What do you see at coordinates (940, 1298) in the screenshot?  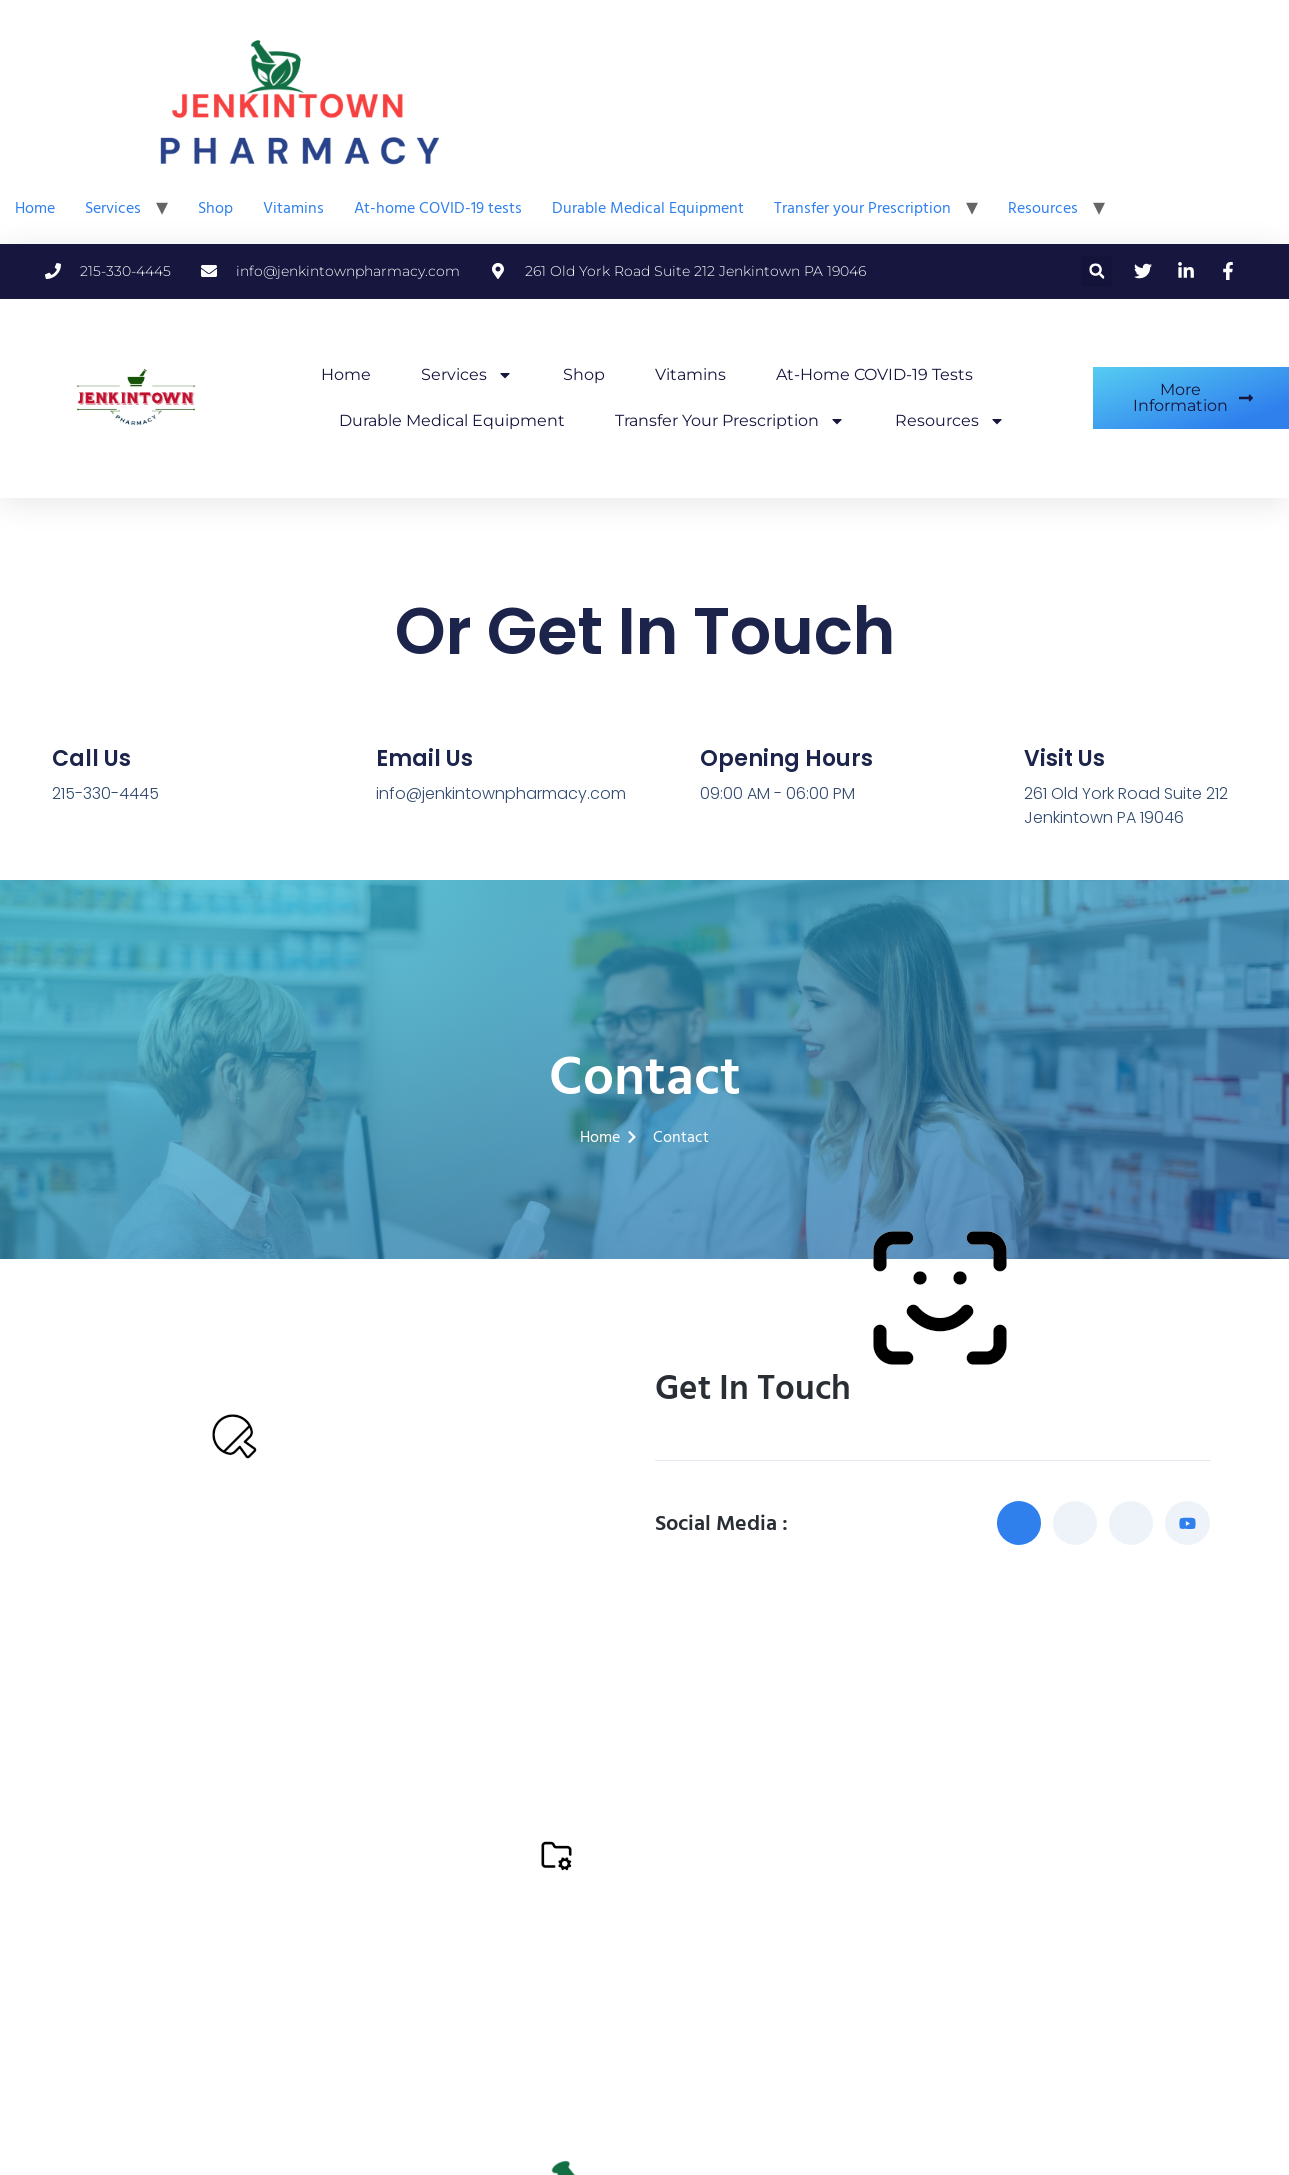 I see `scan your face to unlock` at bounding box center [940, 1298].